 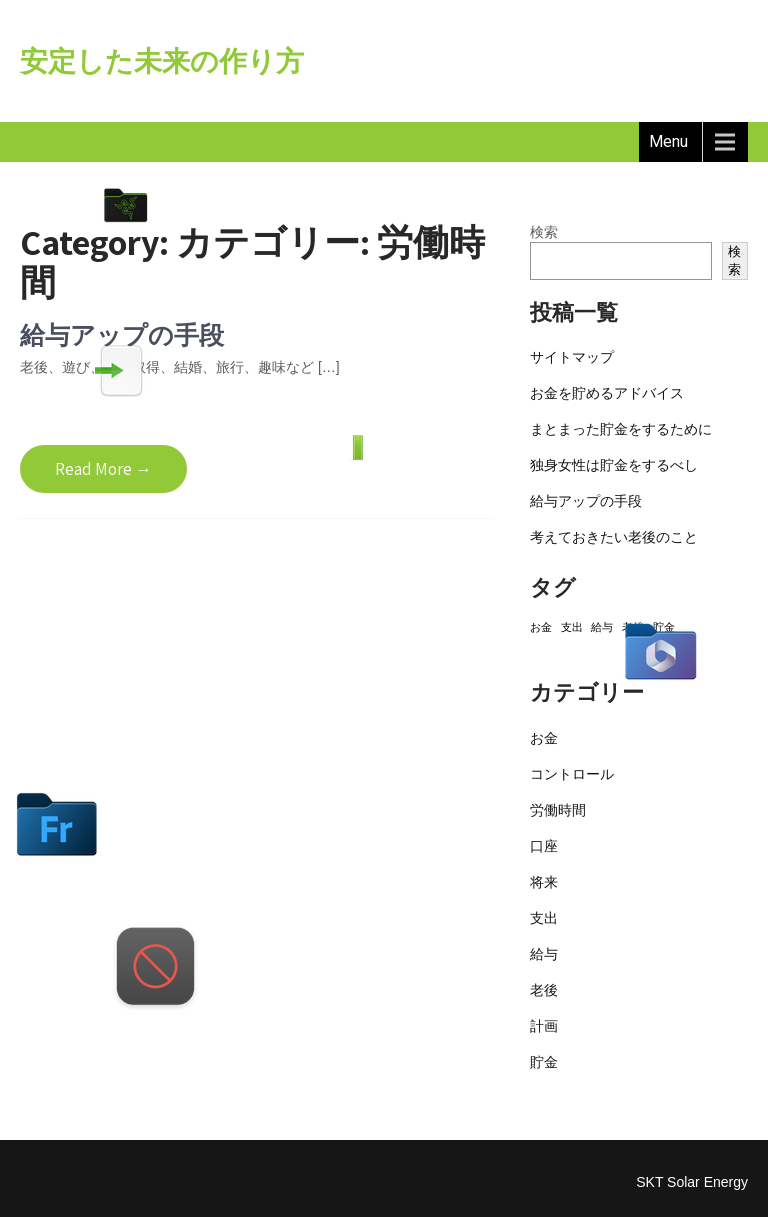 I want to click on open razer gaming software folder, so click(x=125, y=206).